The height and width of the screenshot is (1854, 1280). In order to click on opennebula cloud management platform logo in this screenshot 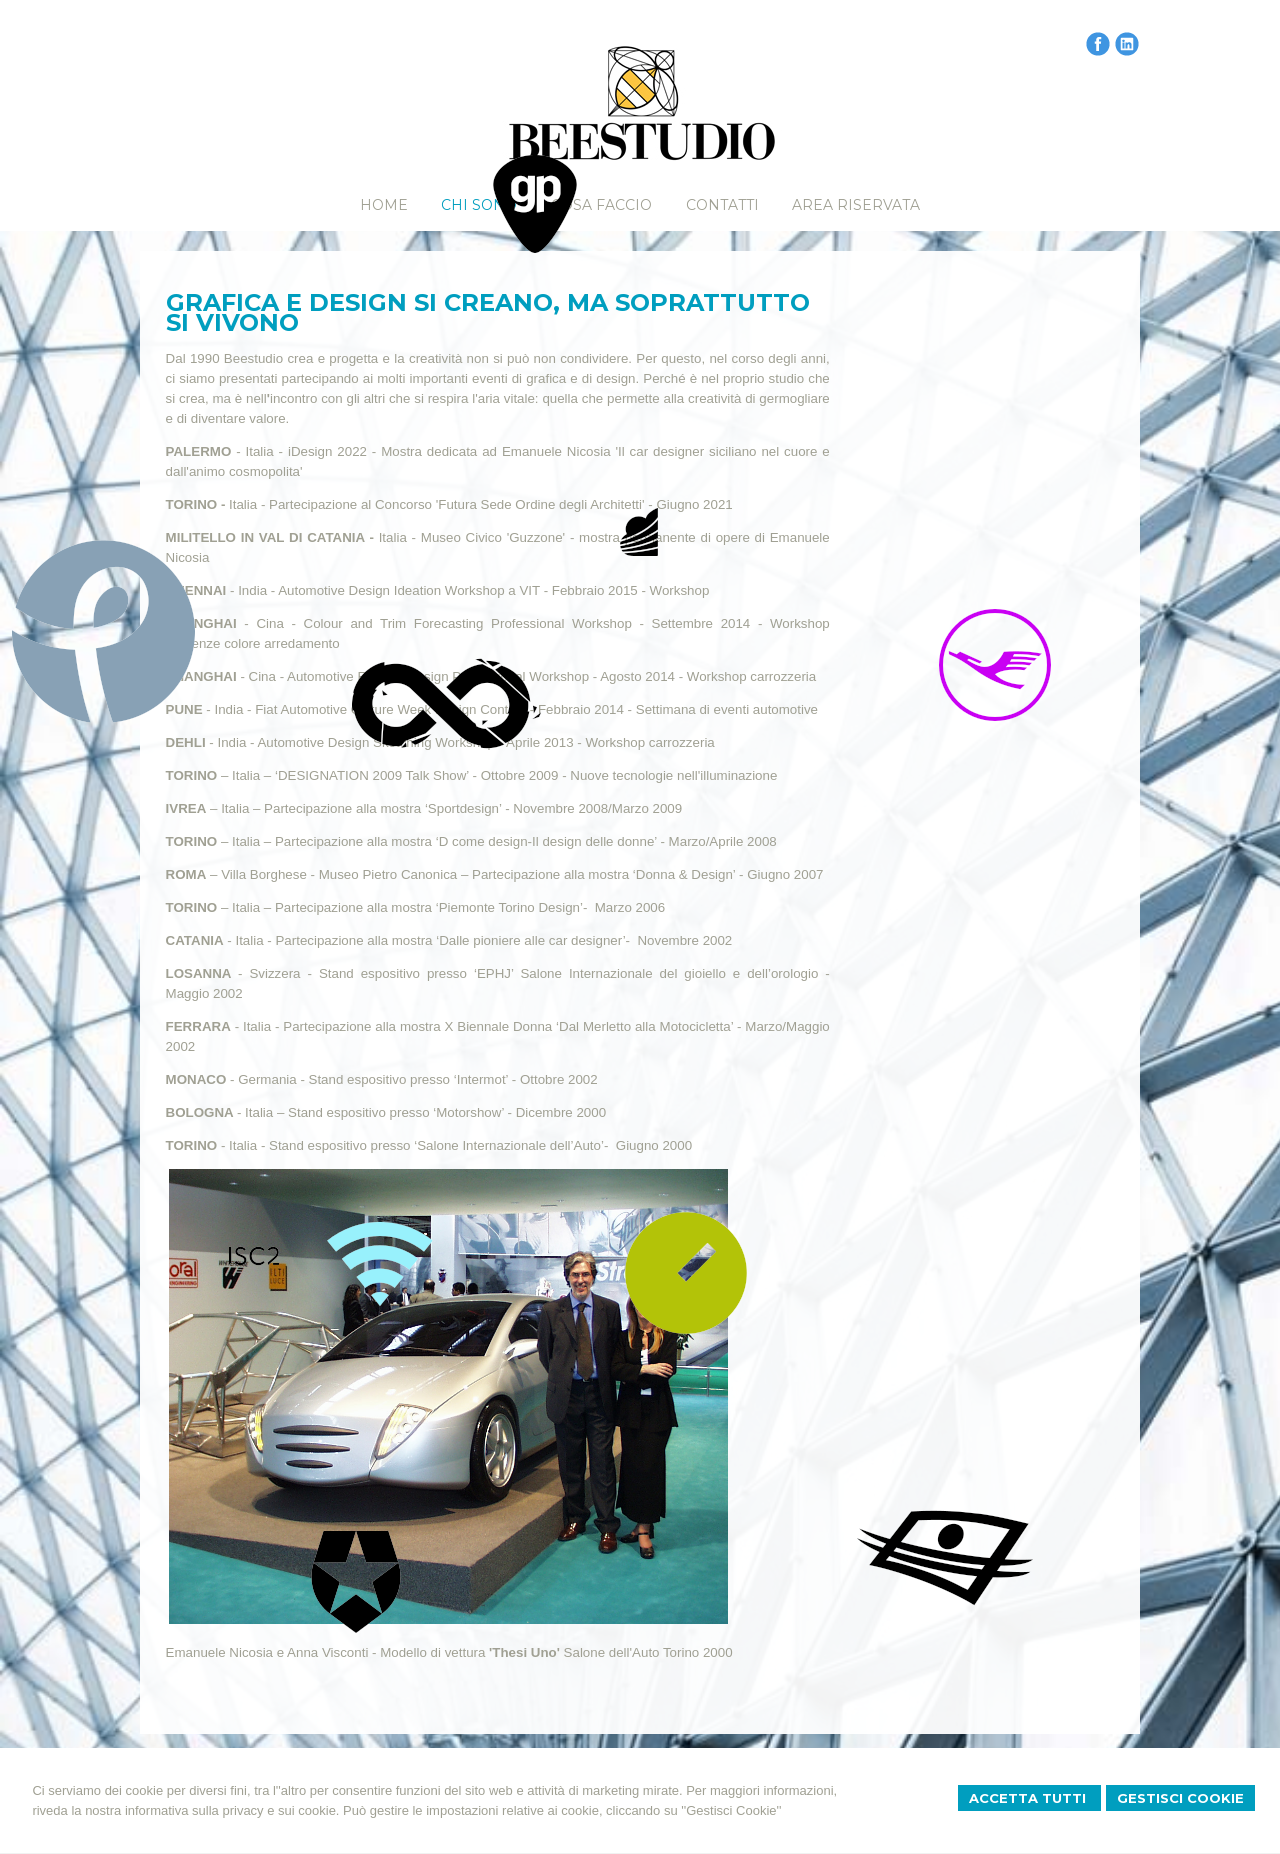, I will do `click(639, 532)`.